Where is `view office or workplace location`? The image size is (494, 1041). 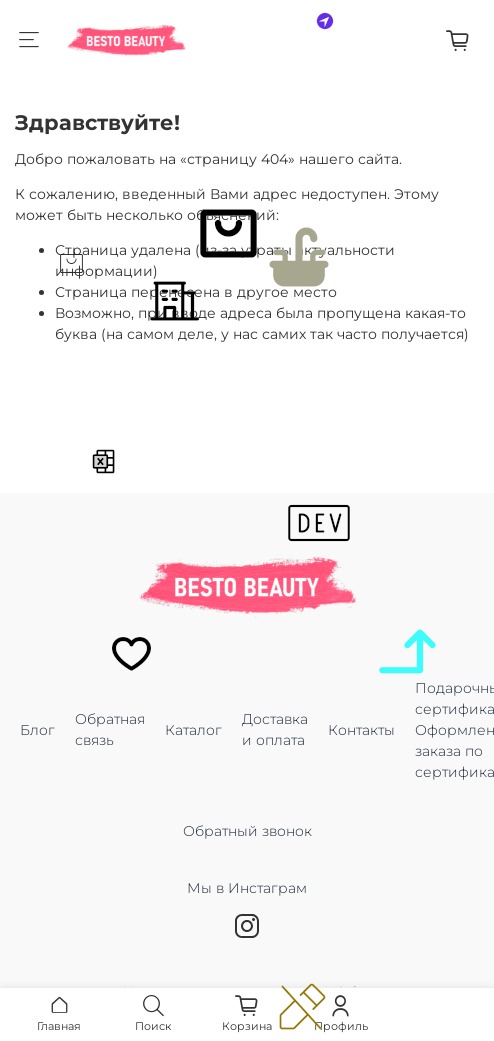 view office or workplace location is located at coordinates (173, 301).